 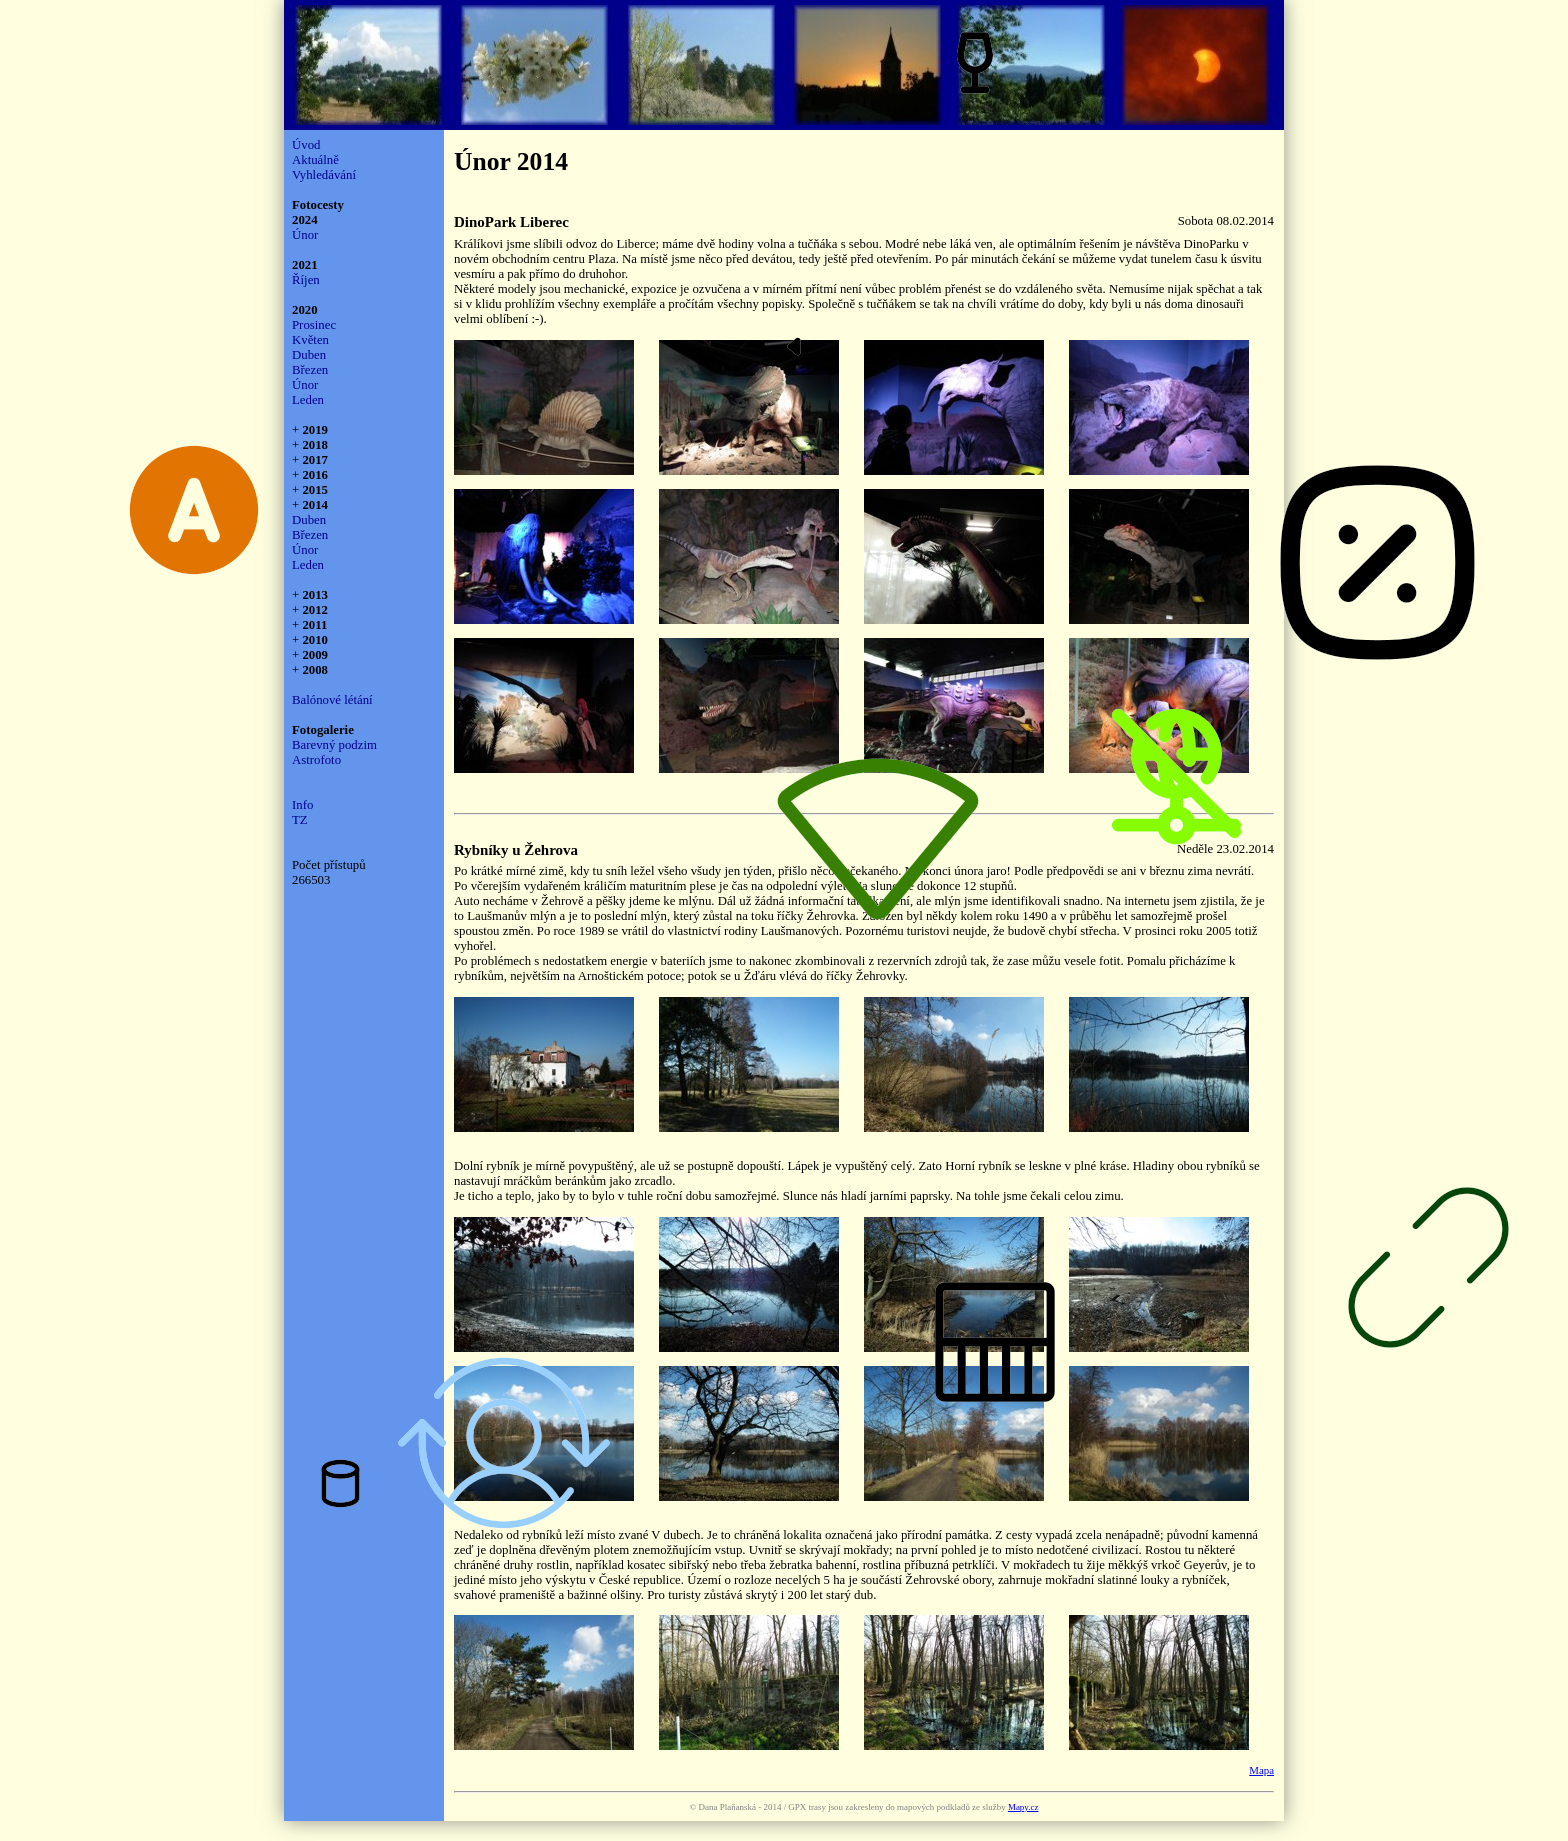 What do you see at coordinates (194, 510) in the screenshot?
I see `xbox controller A button indicator` at bounding box center [194, 510].